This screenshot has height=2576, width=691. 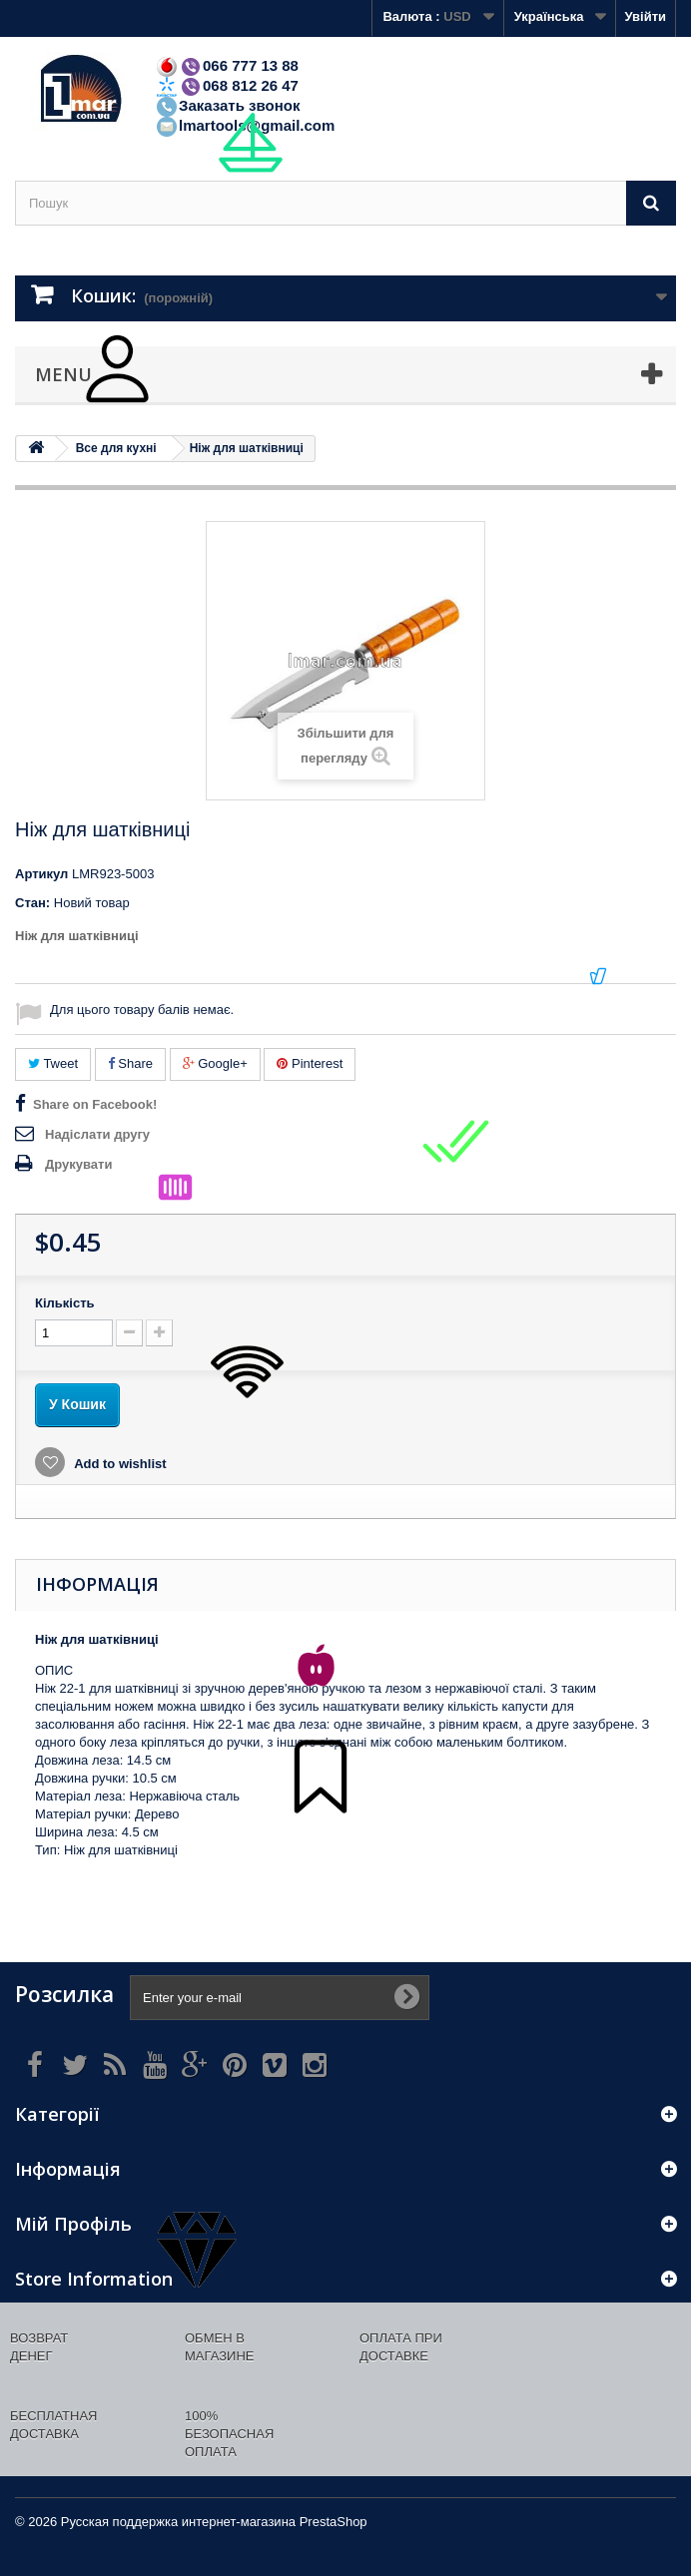 What do you see at coordinates (251, 147) in the screenshot?
I see `access sailing or boating activities` at bounding box center [251, 147].